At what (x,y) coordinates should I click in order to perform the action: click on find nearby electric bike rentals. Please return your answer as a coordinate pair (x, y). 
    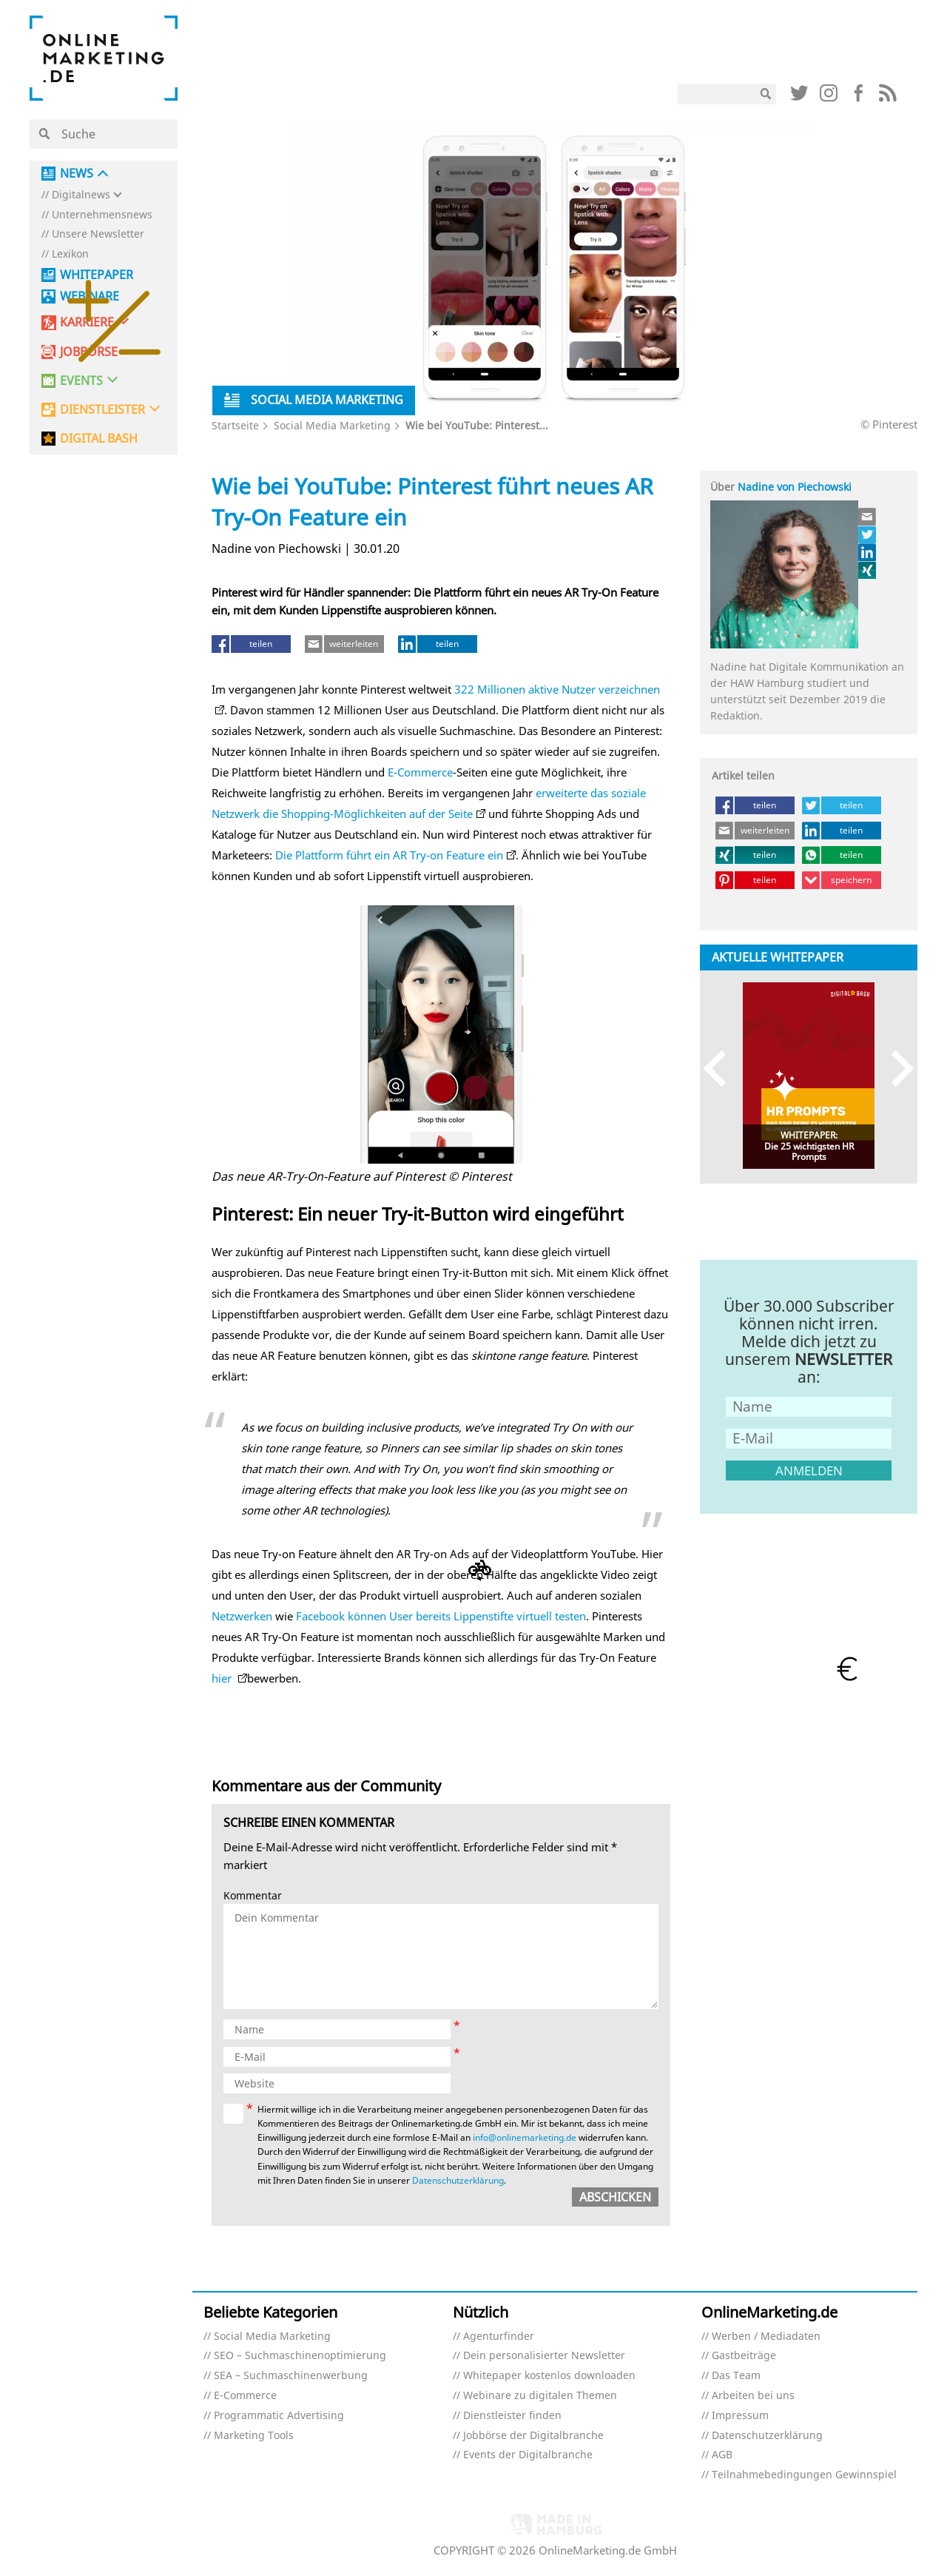
    Looking at the image, I should click on (479, 1570).